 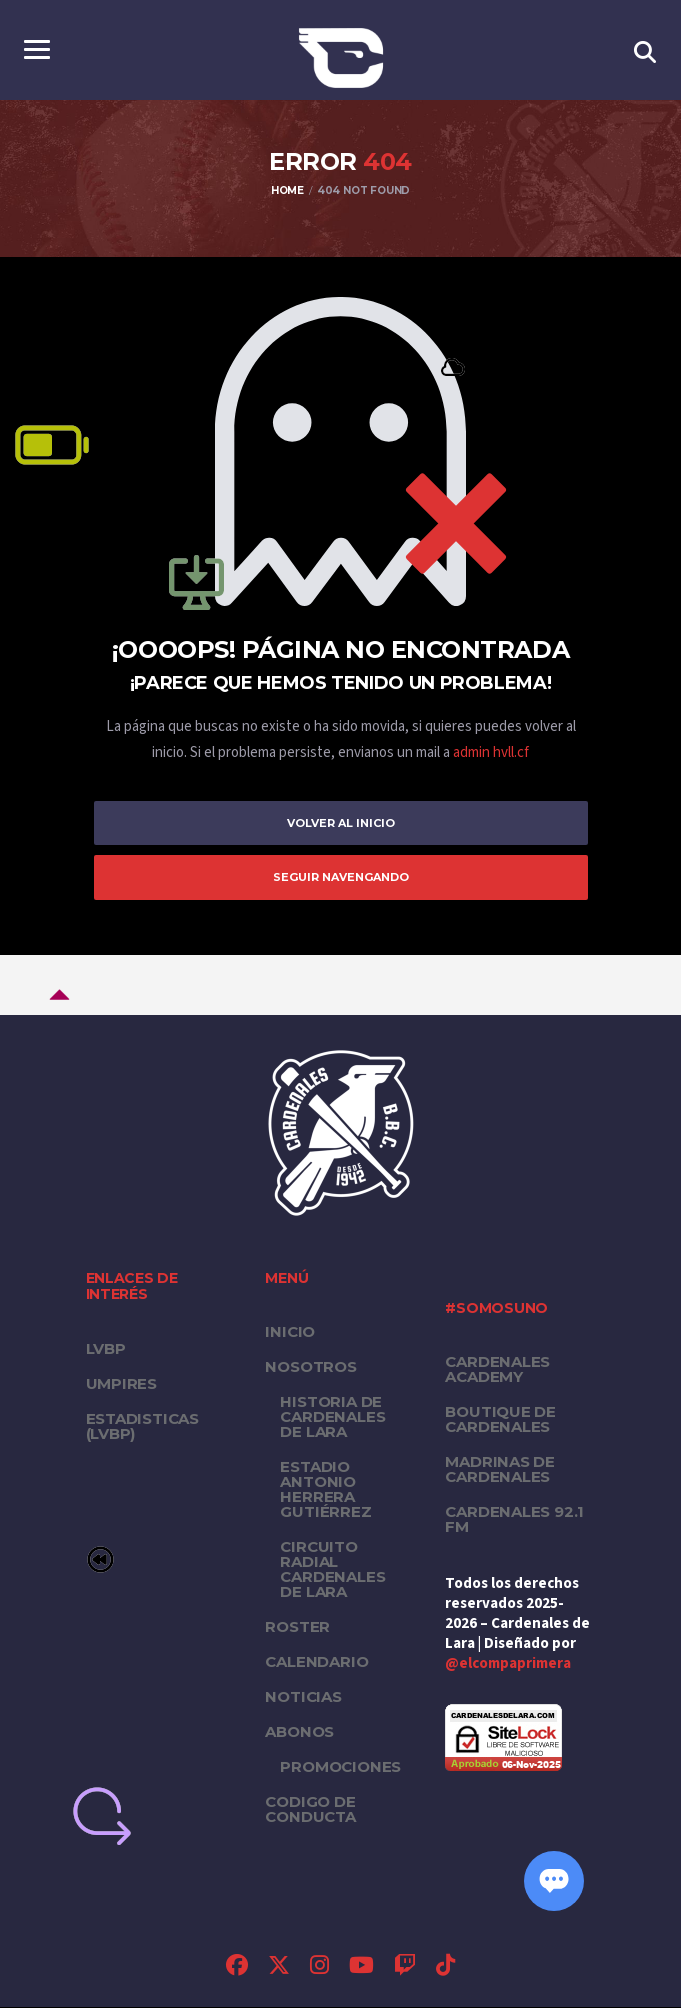 I want to click on download to desktop, so click(x=196, y=582).